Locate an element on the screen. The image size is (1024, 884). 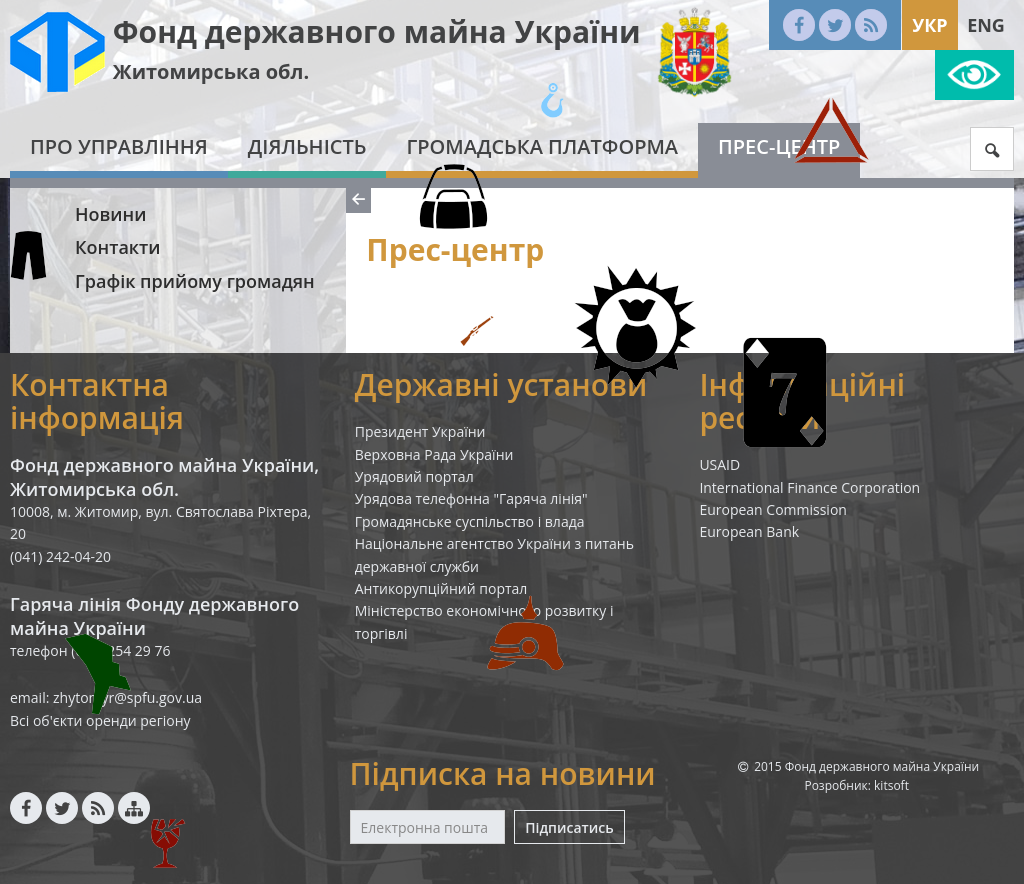
seven of diamonds playing card is located at coordinates (784, 392).